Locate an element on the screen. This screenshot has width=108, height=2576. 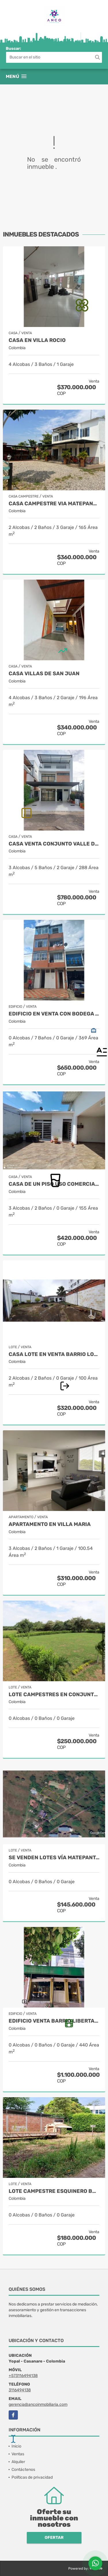
log out of your account is located at coordinates (65, 1386).